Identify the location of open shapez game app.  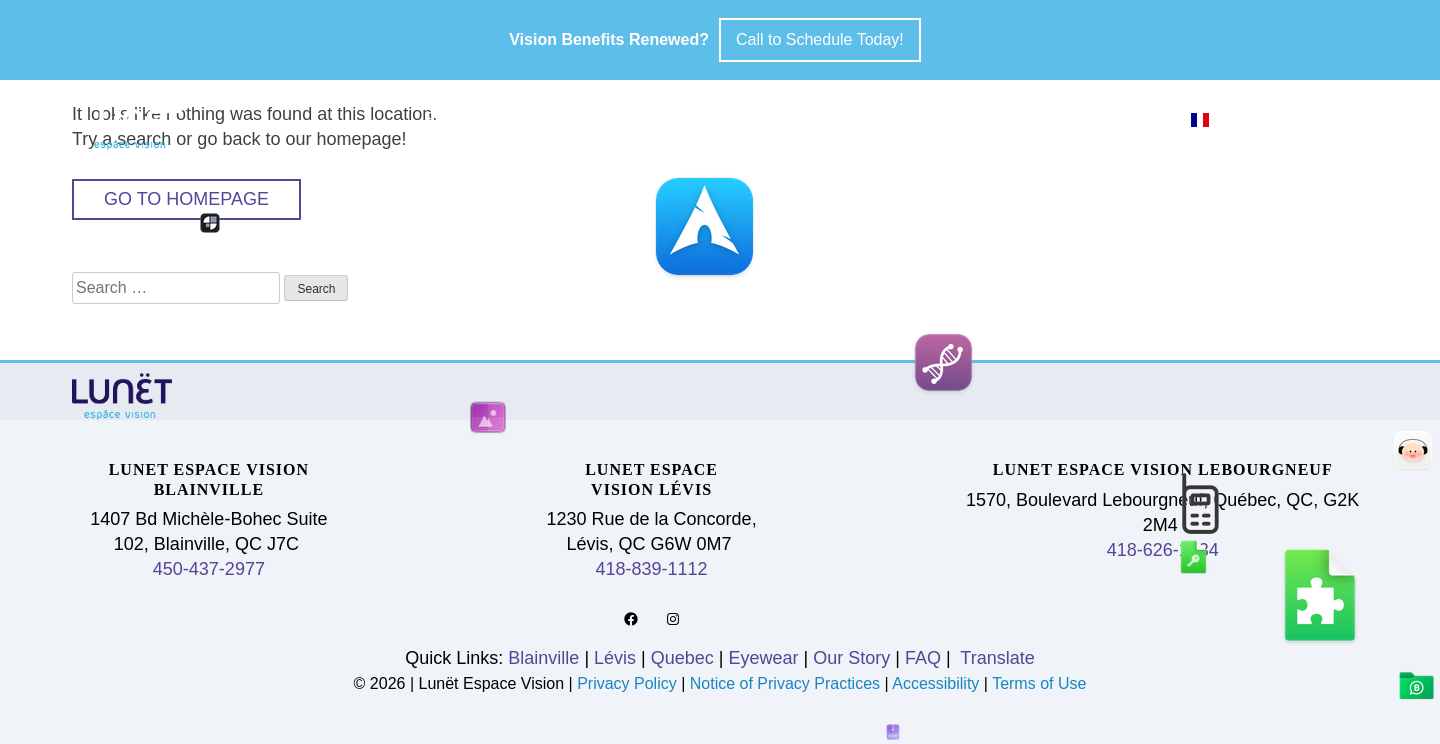
(210, 223).